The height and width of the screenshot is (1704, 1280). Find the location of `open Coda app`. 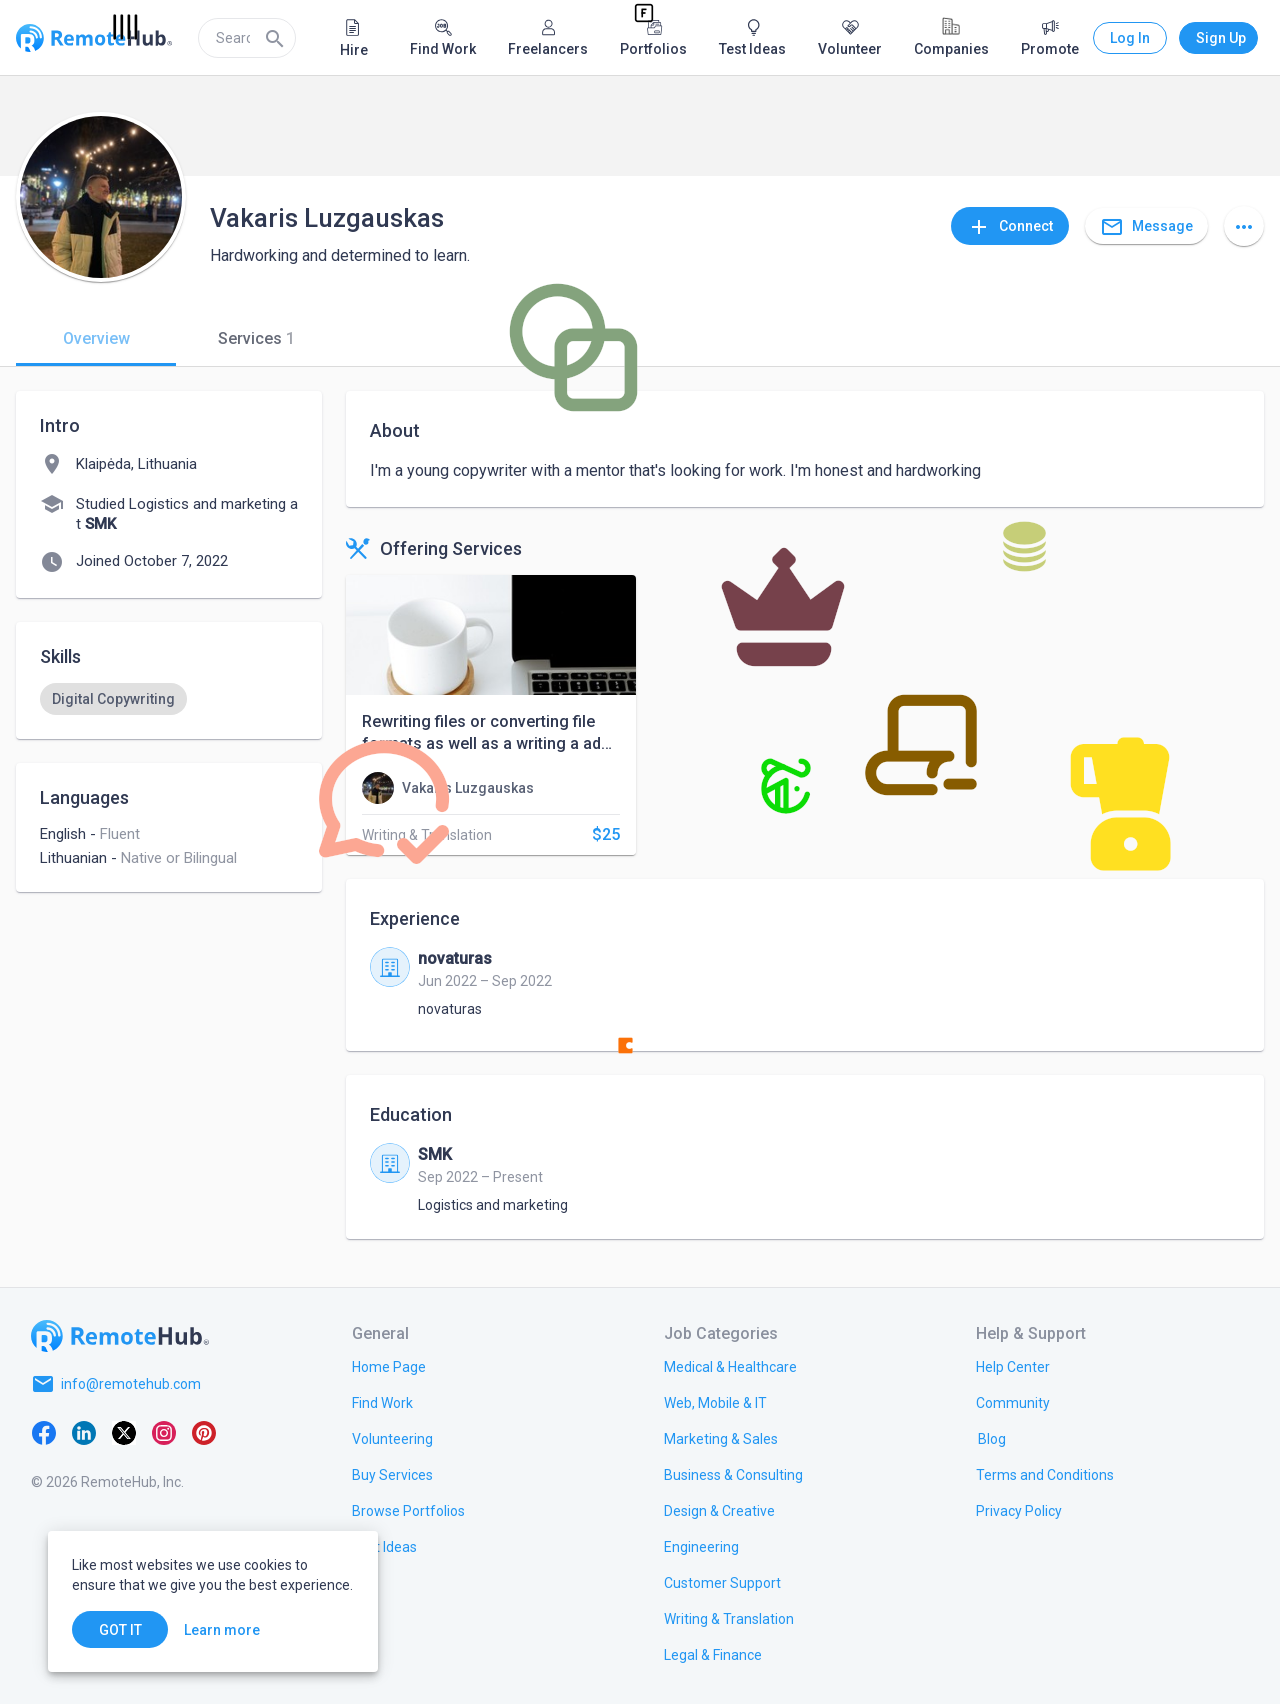

open Coda app is located at coordinates (625, 1045).